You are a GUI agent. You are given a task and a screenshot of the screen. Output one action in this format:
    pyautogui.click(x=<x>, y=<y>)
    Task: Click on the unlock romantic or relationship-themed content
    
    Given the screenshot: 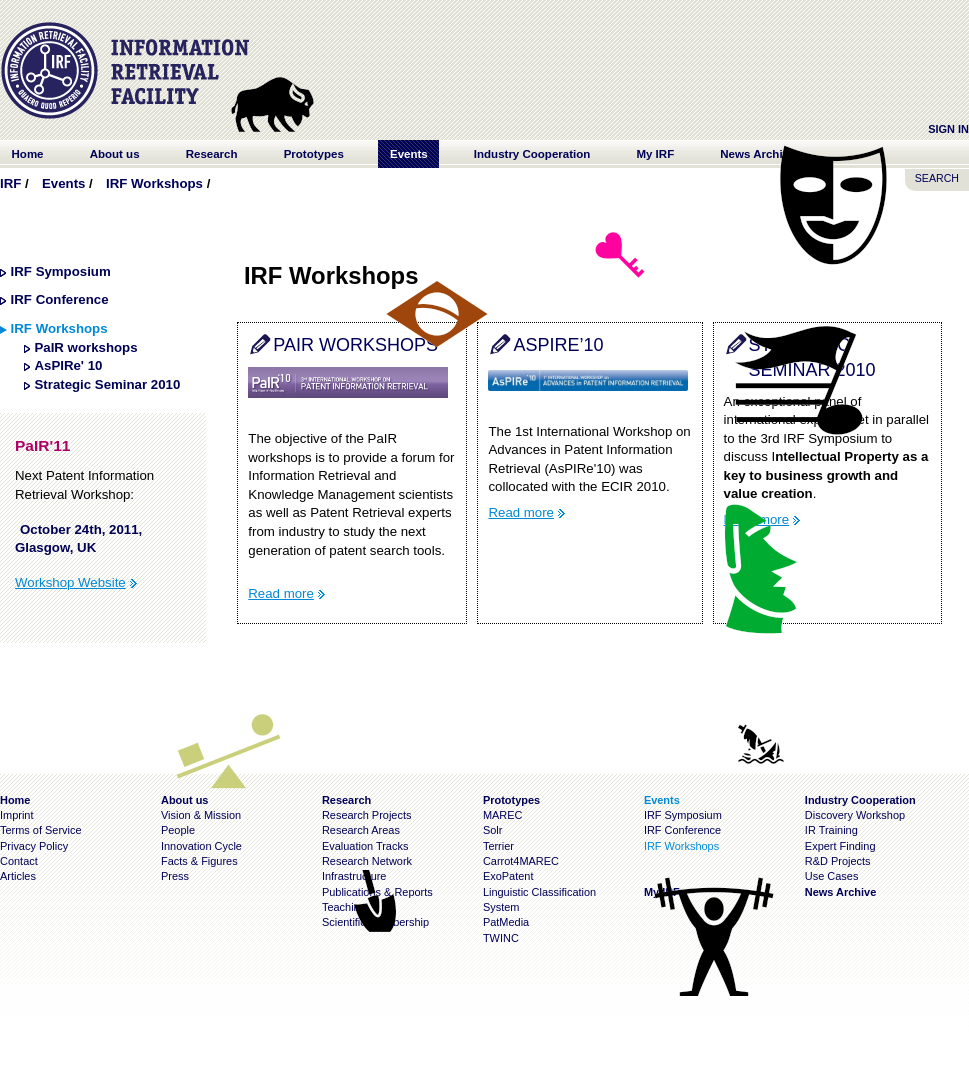 What is the action you would take?
    pyautogui.click(x=620, y=255)
    